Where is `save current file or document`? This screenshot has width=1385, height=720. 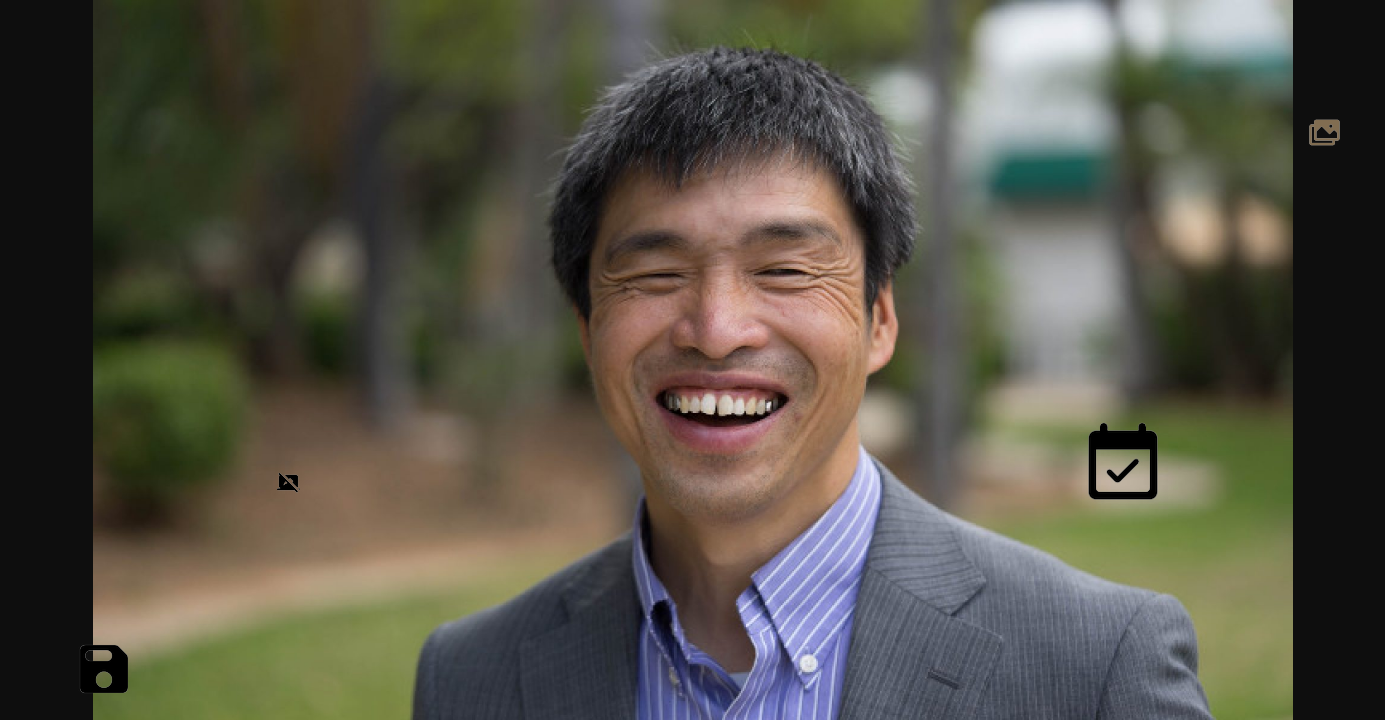 save current file or document is located at coordinates (104, 669).